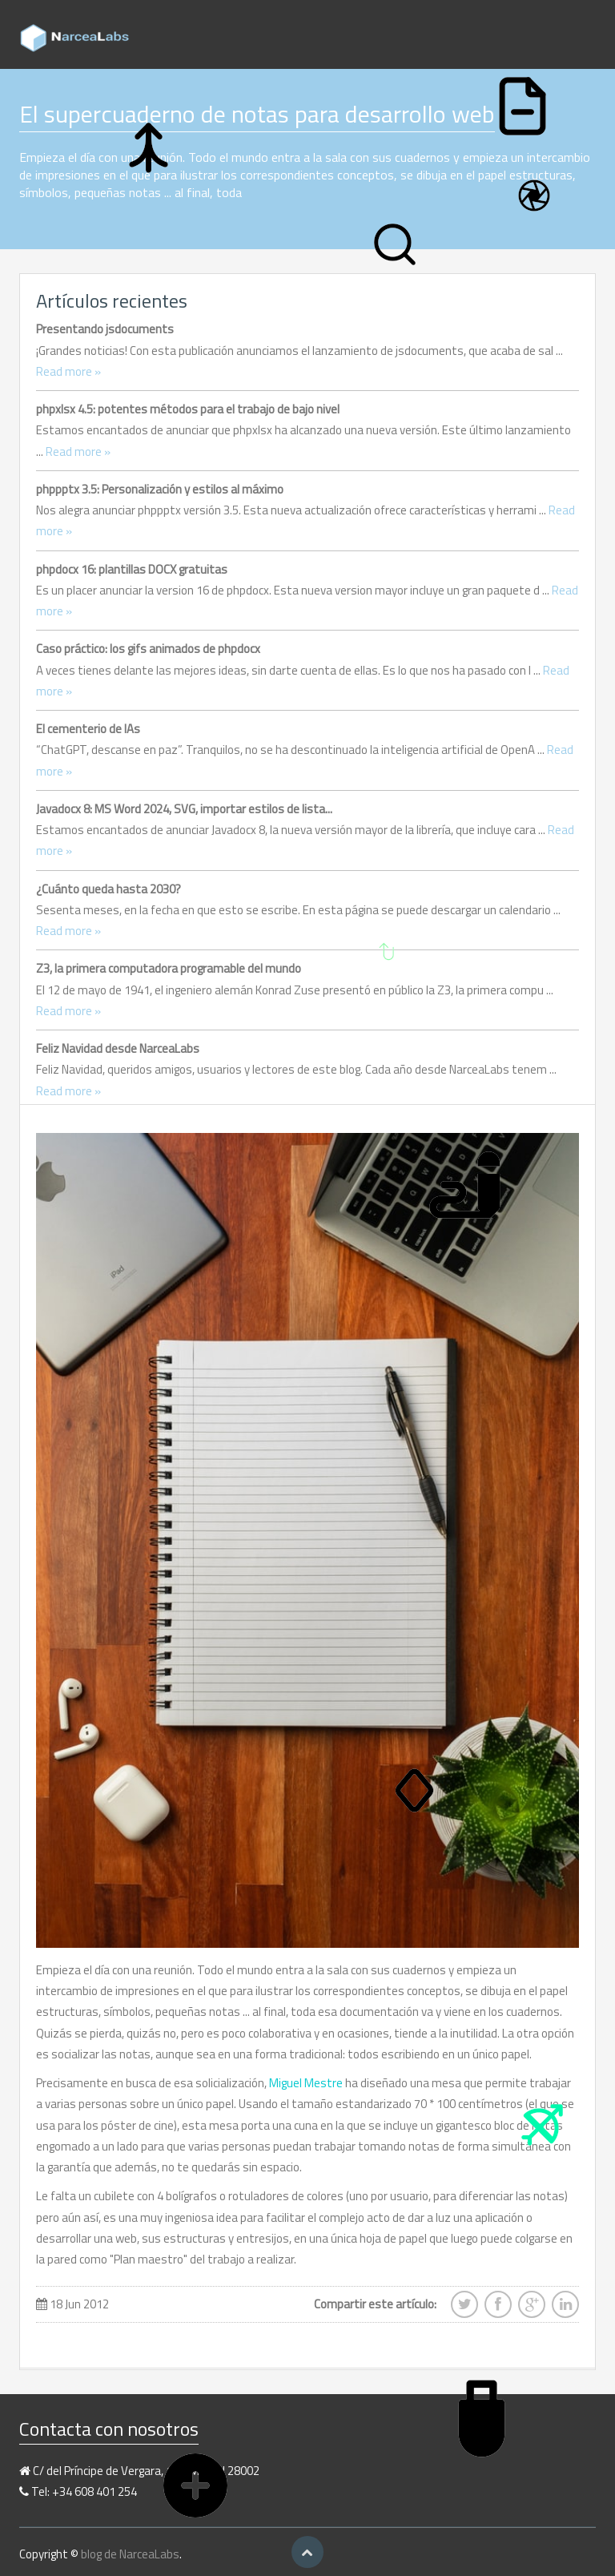  What do you see at coordinates (534, 196) in the screenshot?
I see `open camera settings` at bounding box center [534, 196].